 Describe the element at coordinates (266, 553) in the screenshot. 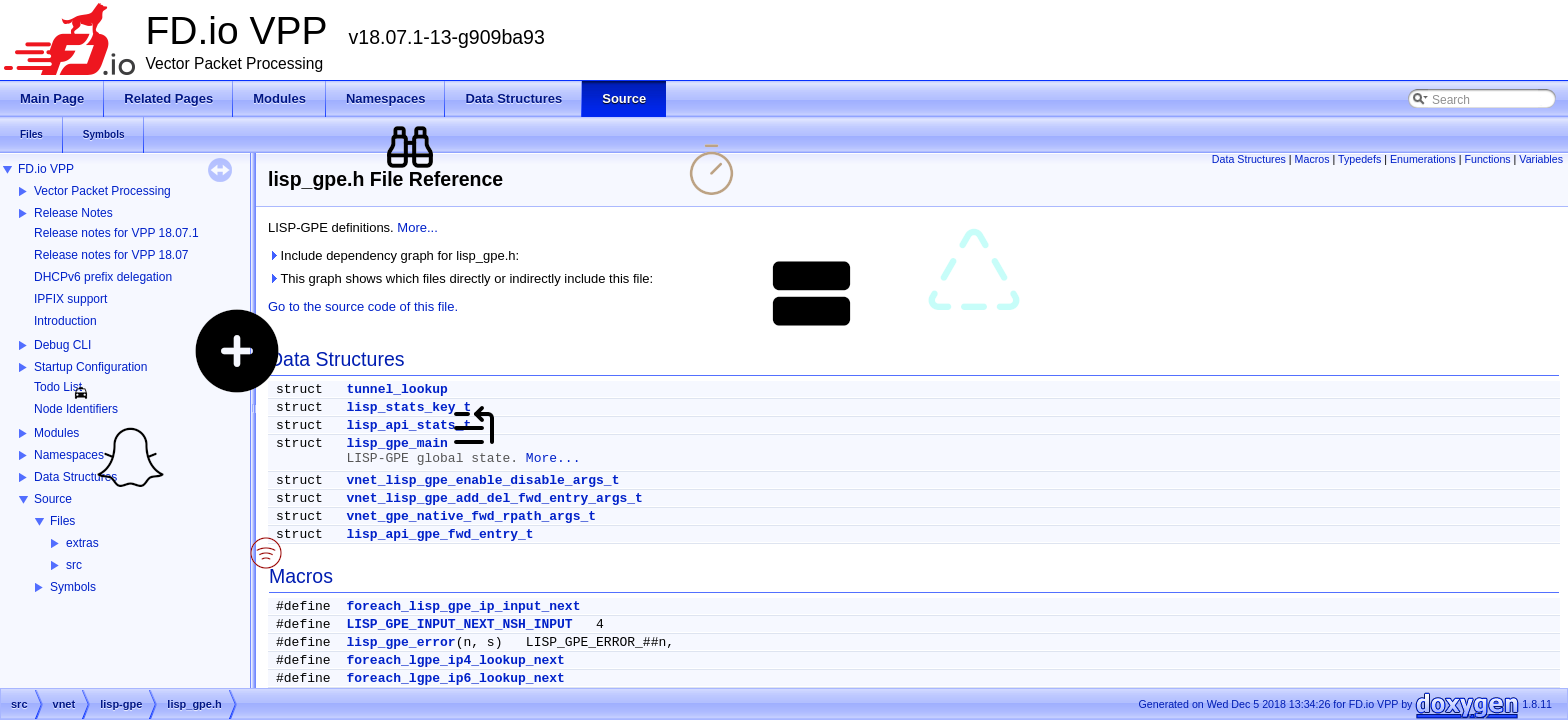

I see `open Spotify` at that location.